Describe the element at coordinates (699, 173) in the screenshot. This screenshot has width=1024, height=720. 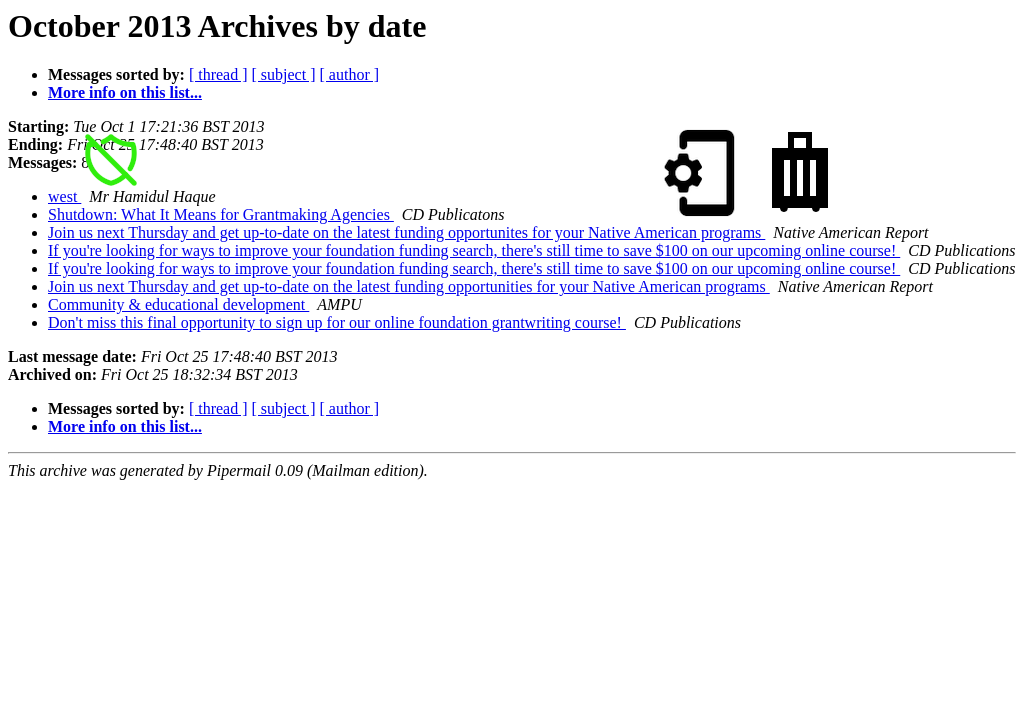
I see `configure device connection settings` at that location.